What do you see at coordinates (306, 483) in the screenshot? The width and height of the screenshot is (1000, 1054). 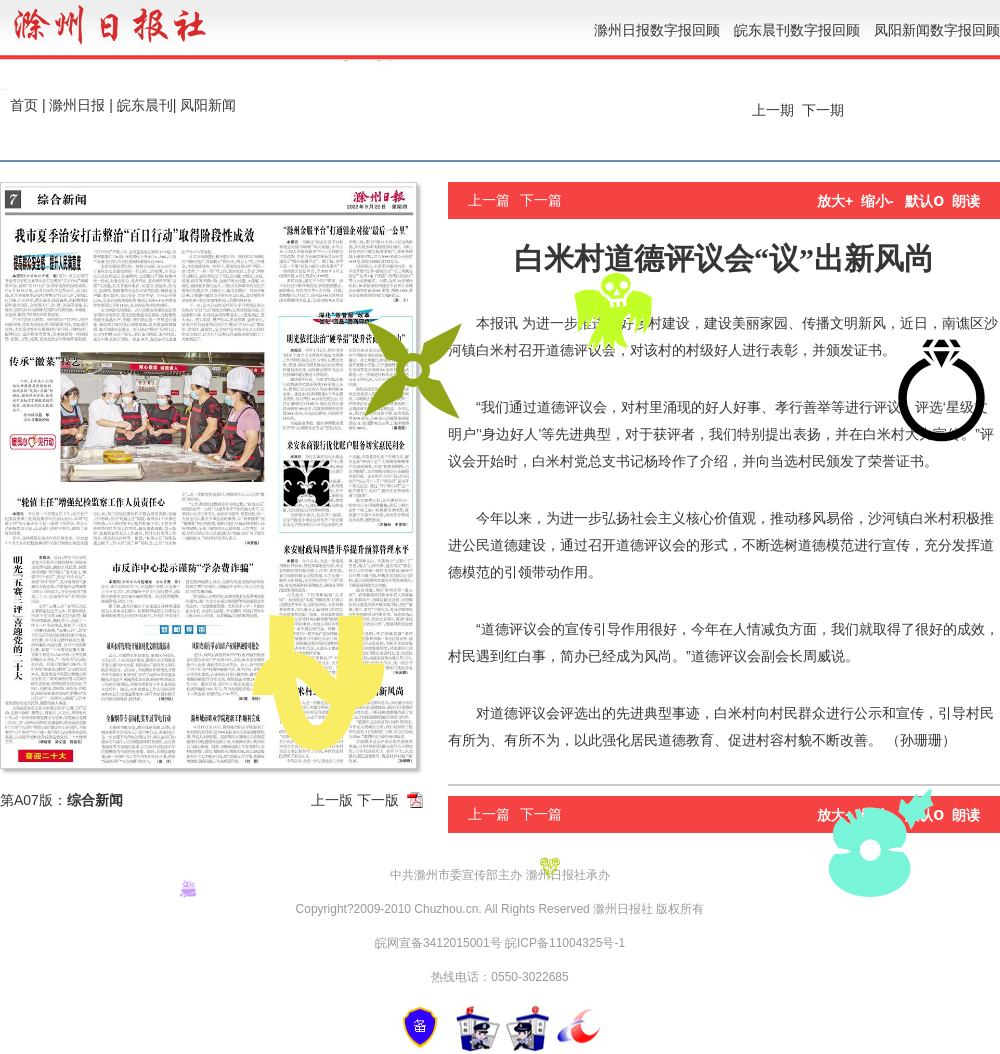 I see `indicates a versus or battle mode` at bounding box center [306, 483].